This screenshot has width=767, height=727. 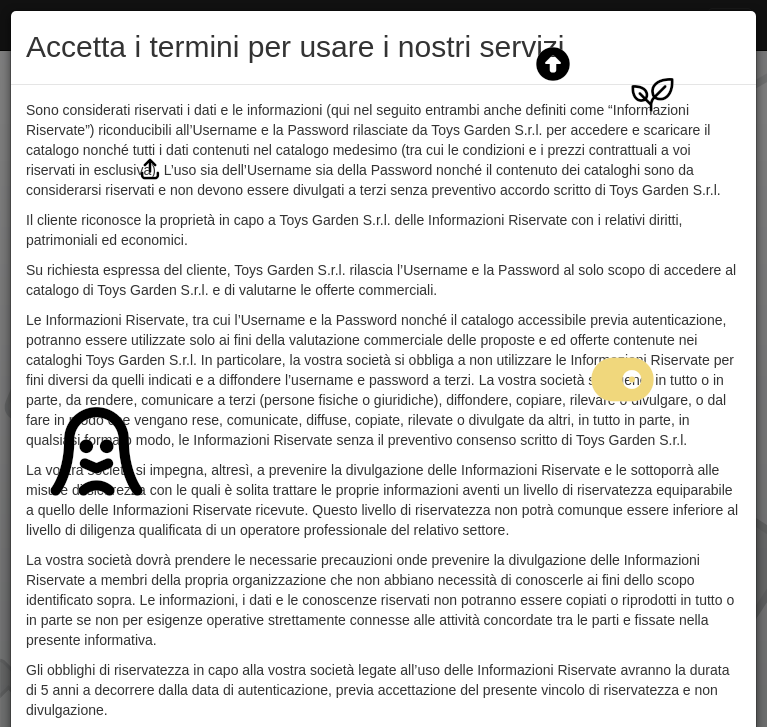 I want to click on toggle switch in the on/enabled position, so click(x=622, y=379).